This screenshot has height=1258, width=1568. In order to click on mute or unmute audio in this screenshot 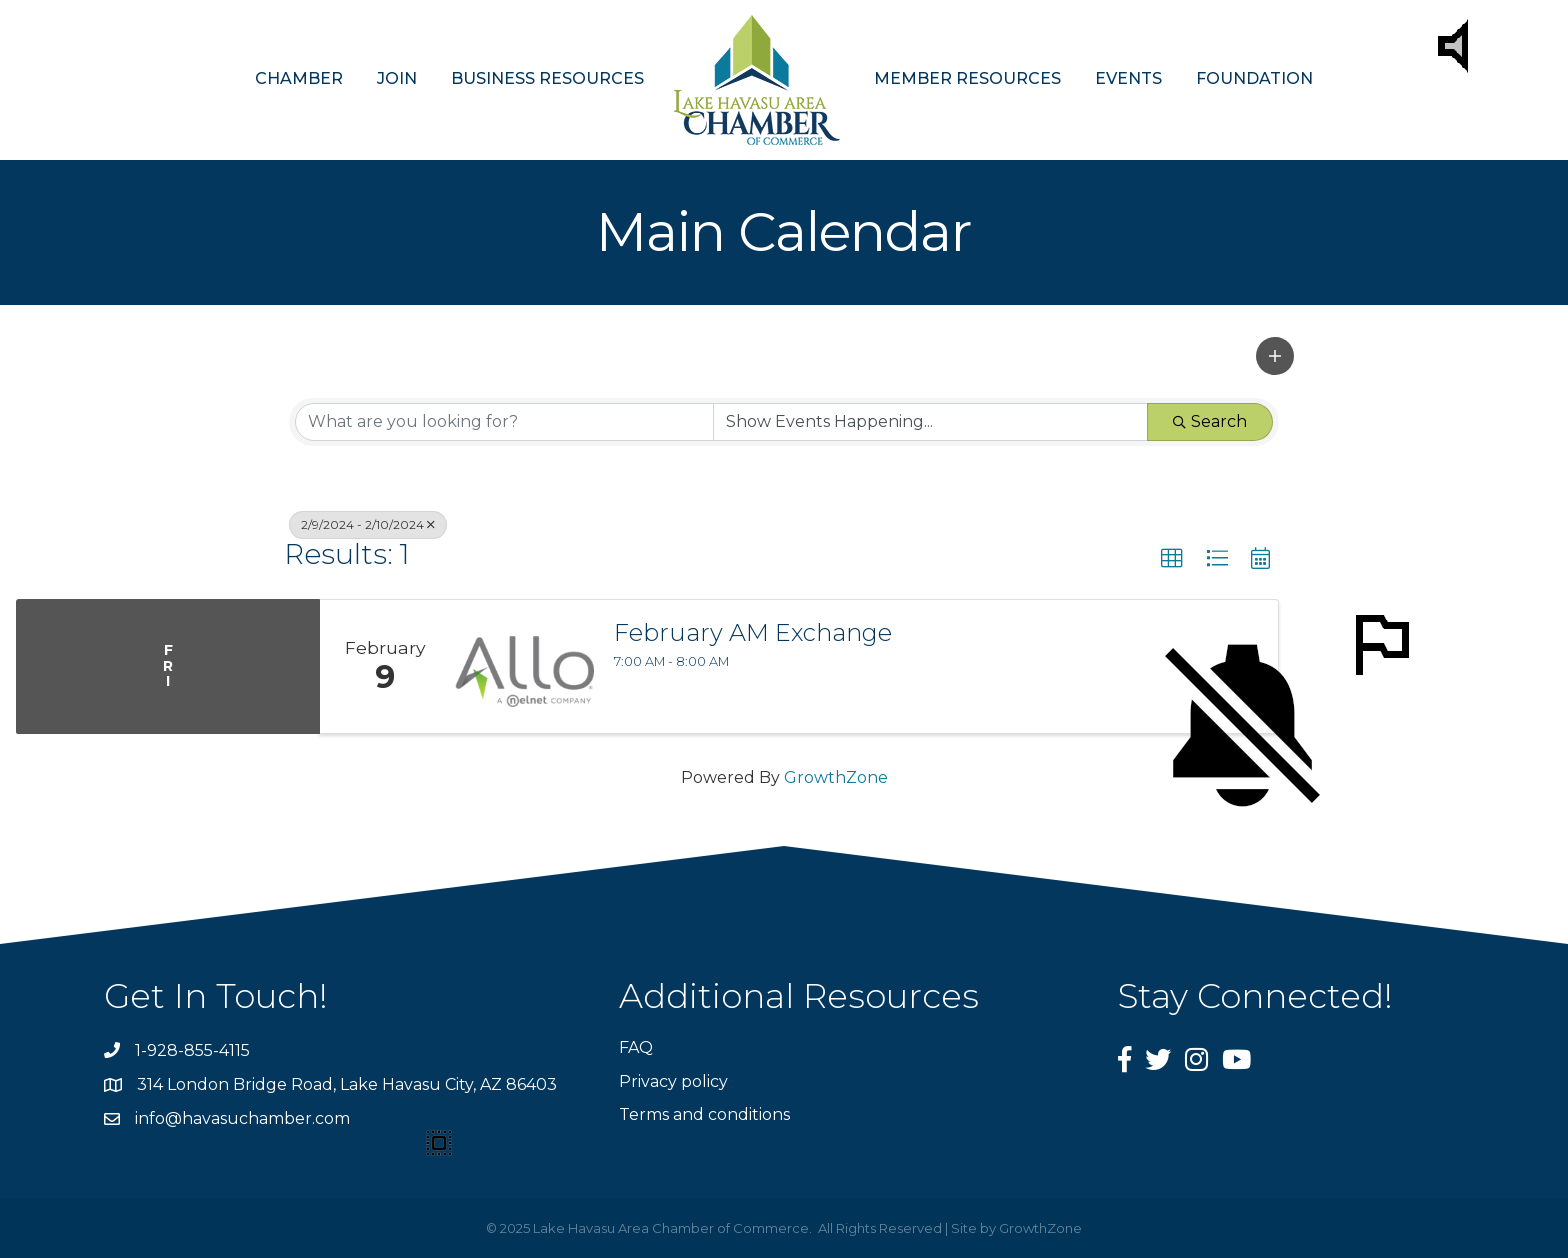, I will do `click(1455, 46)`.